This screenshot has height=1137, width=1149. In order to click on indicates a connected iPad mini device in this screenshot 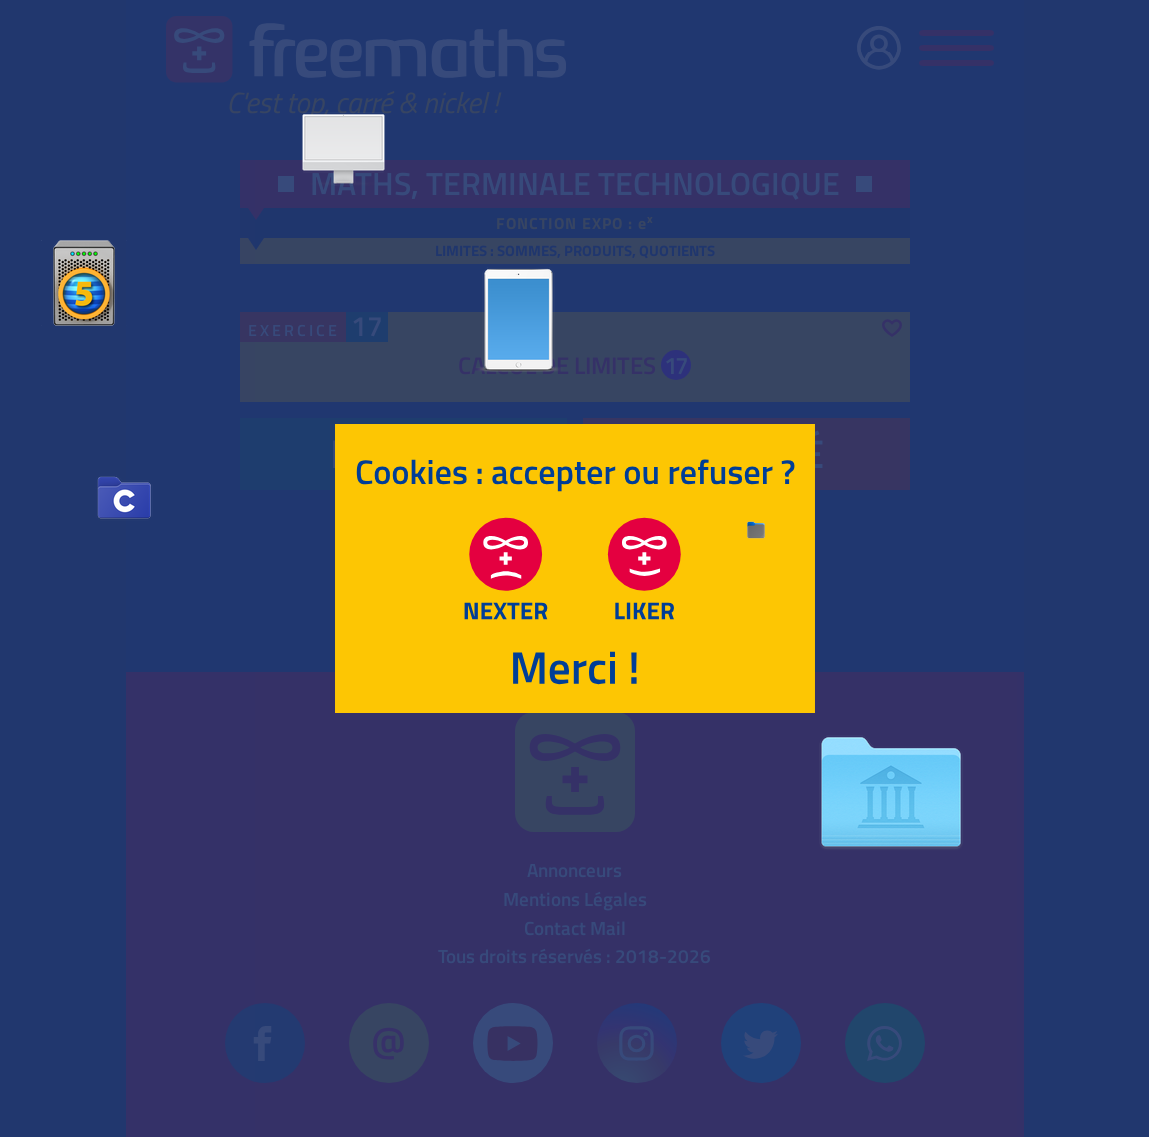, I will do `click(518, 310)`.